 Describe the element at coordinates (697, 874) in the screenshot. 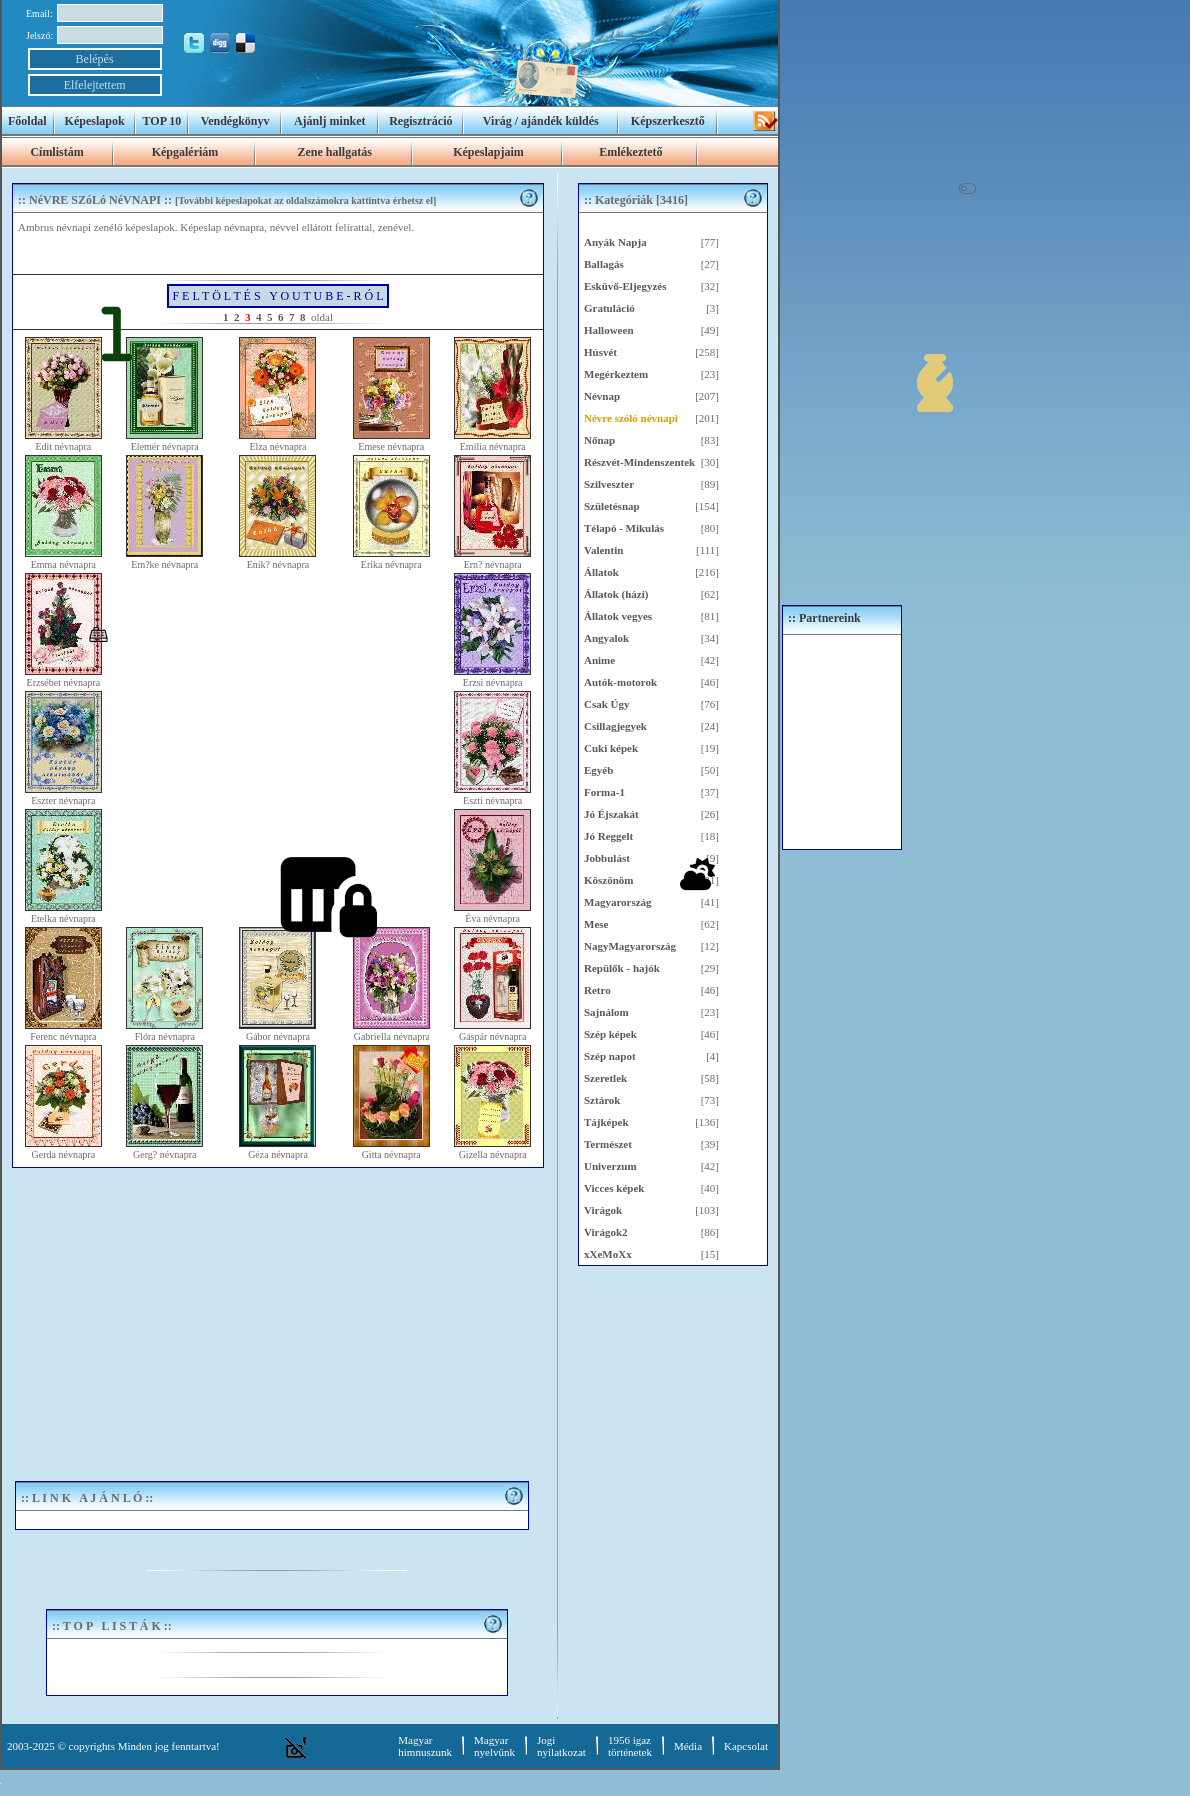

I see `view current weather conditions` at that location.